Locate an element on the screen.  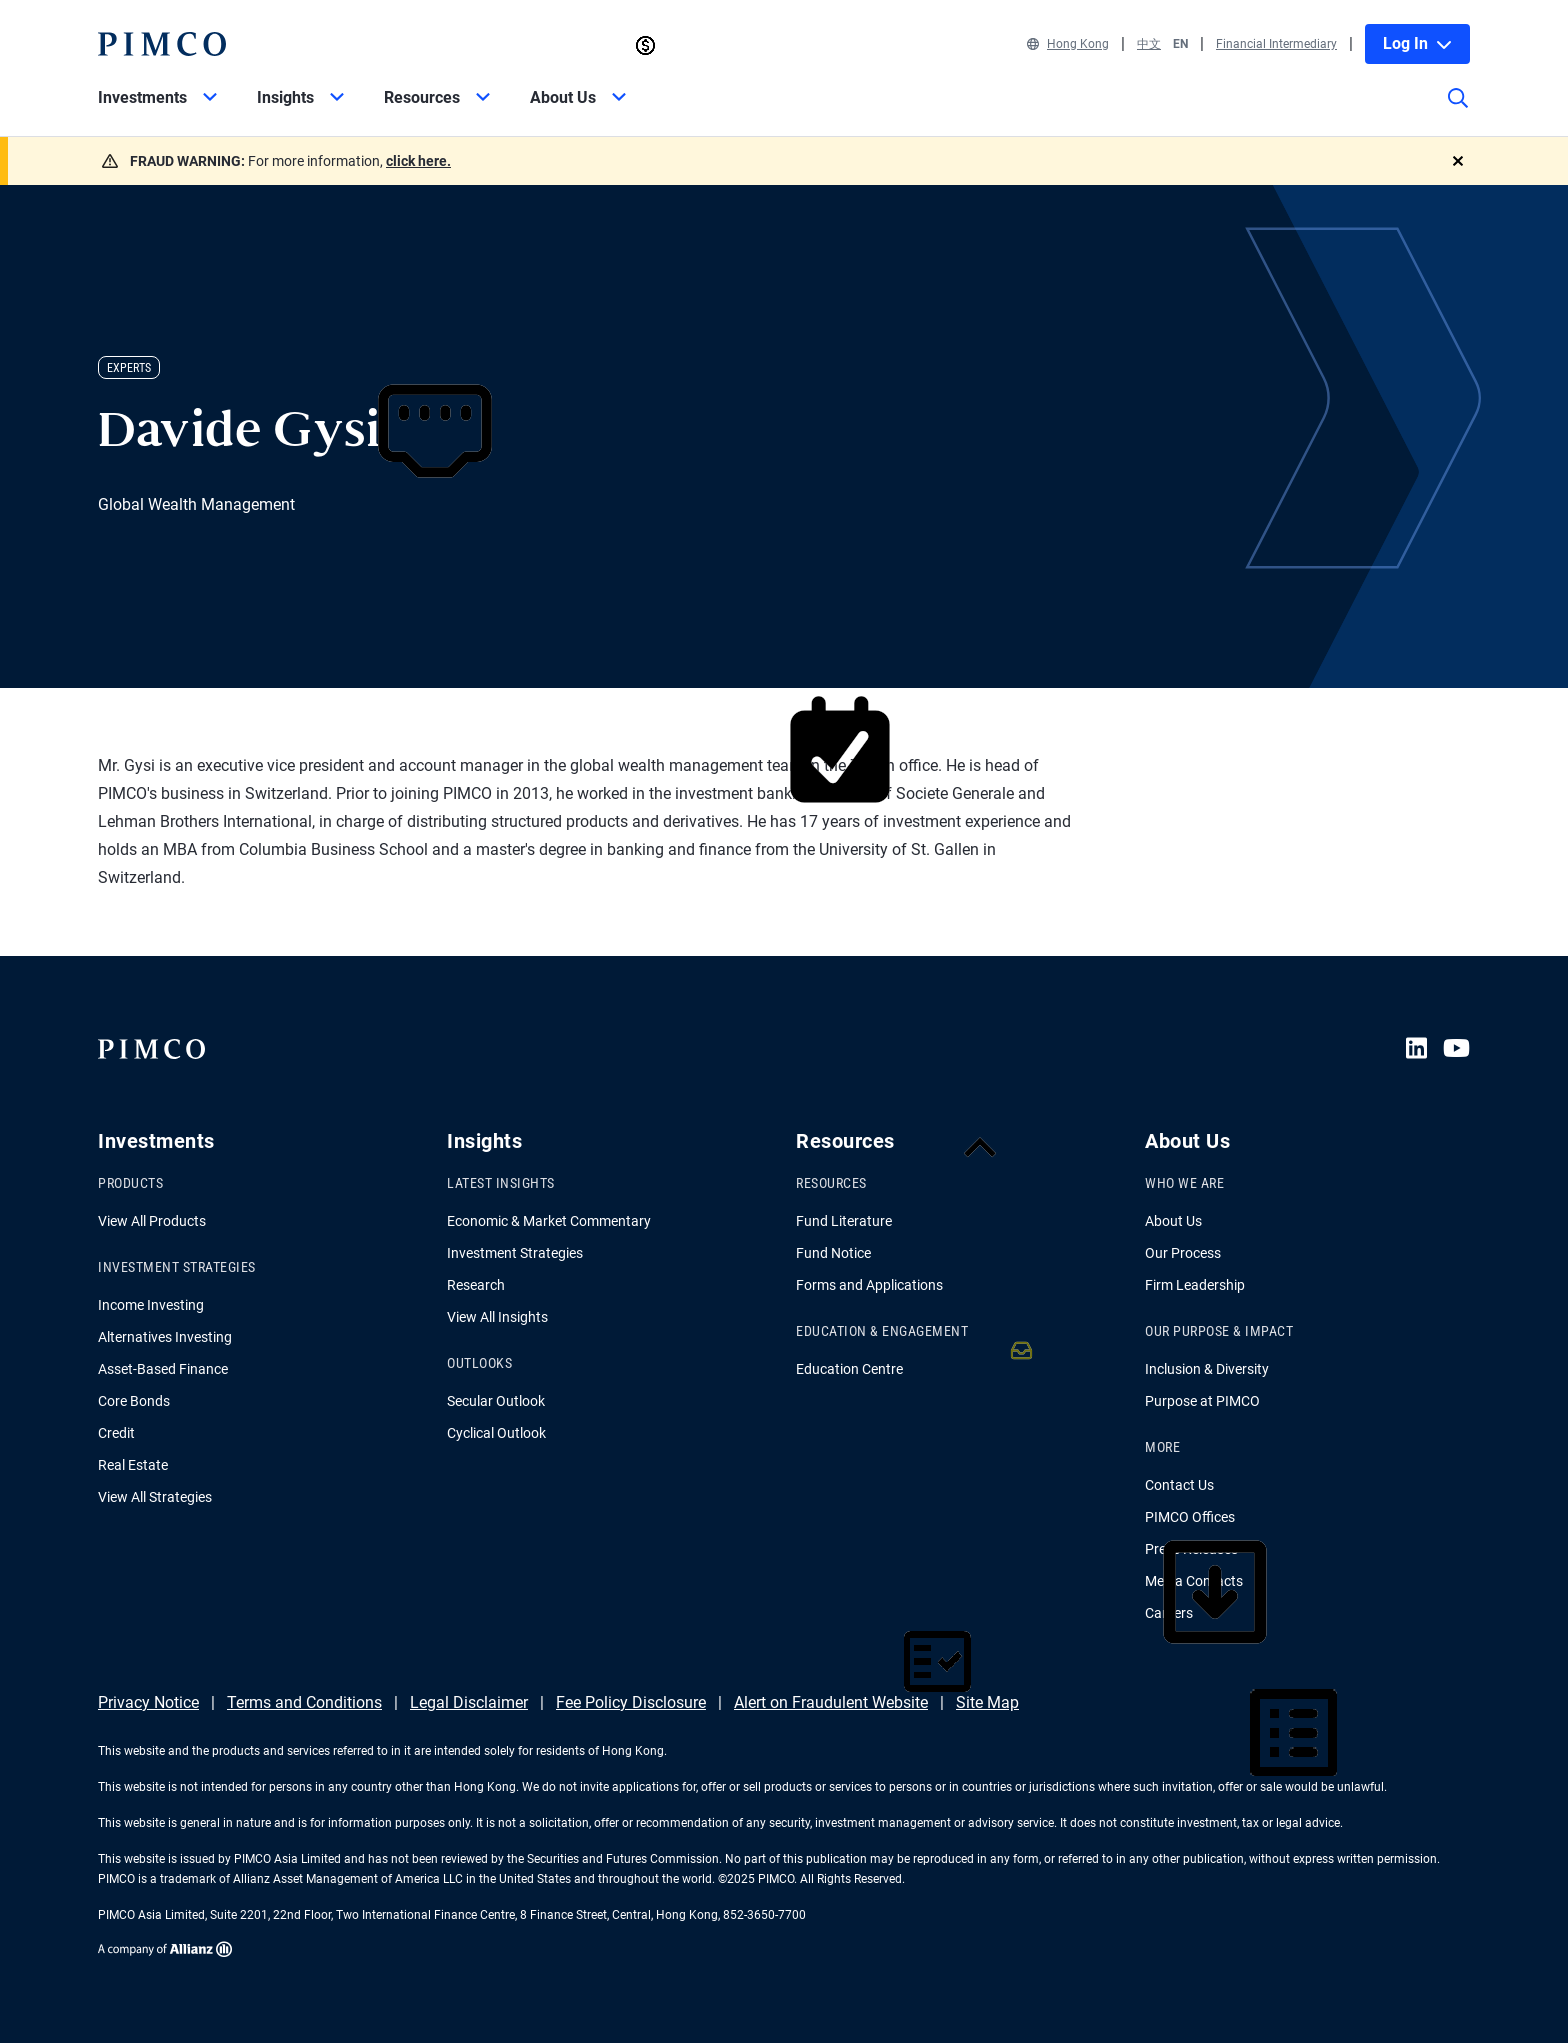
download file or content is located at coordinates (1215, 1592).